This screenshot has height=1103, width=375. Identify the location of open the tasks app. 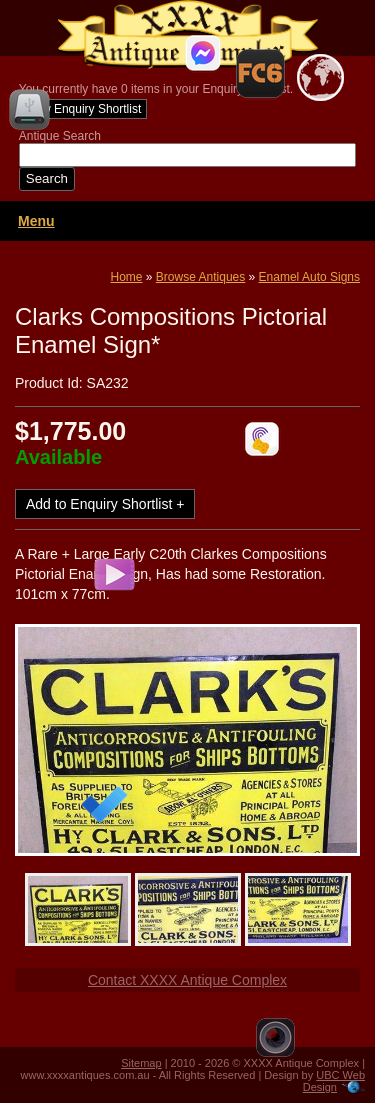
(104, 804).